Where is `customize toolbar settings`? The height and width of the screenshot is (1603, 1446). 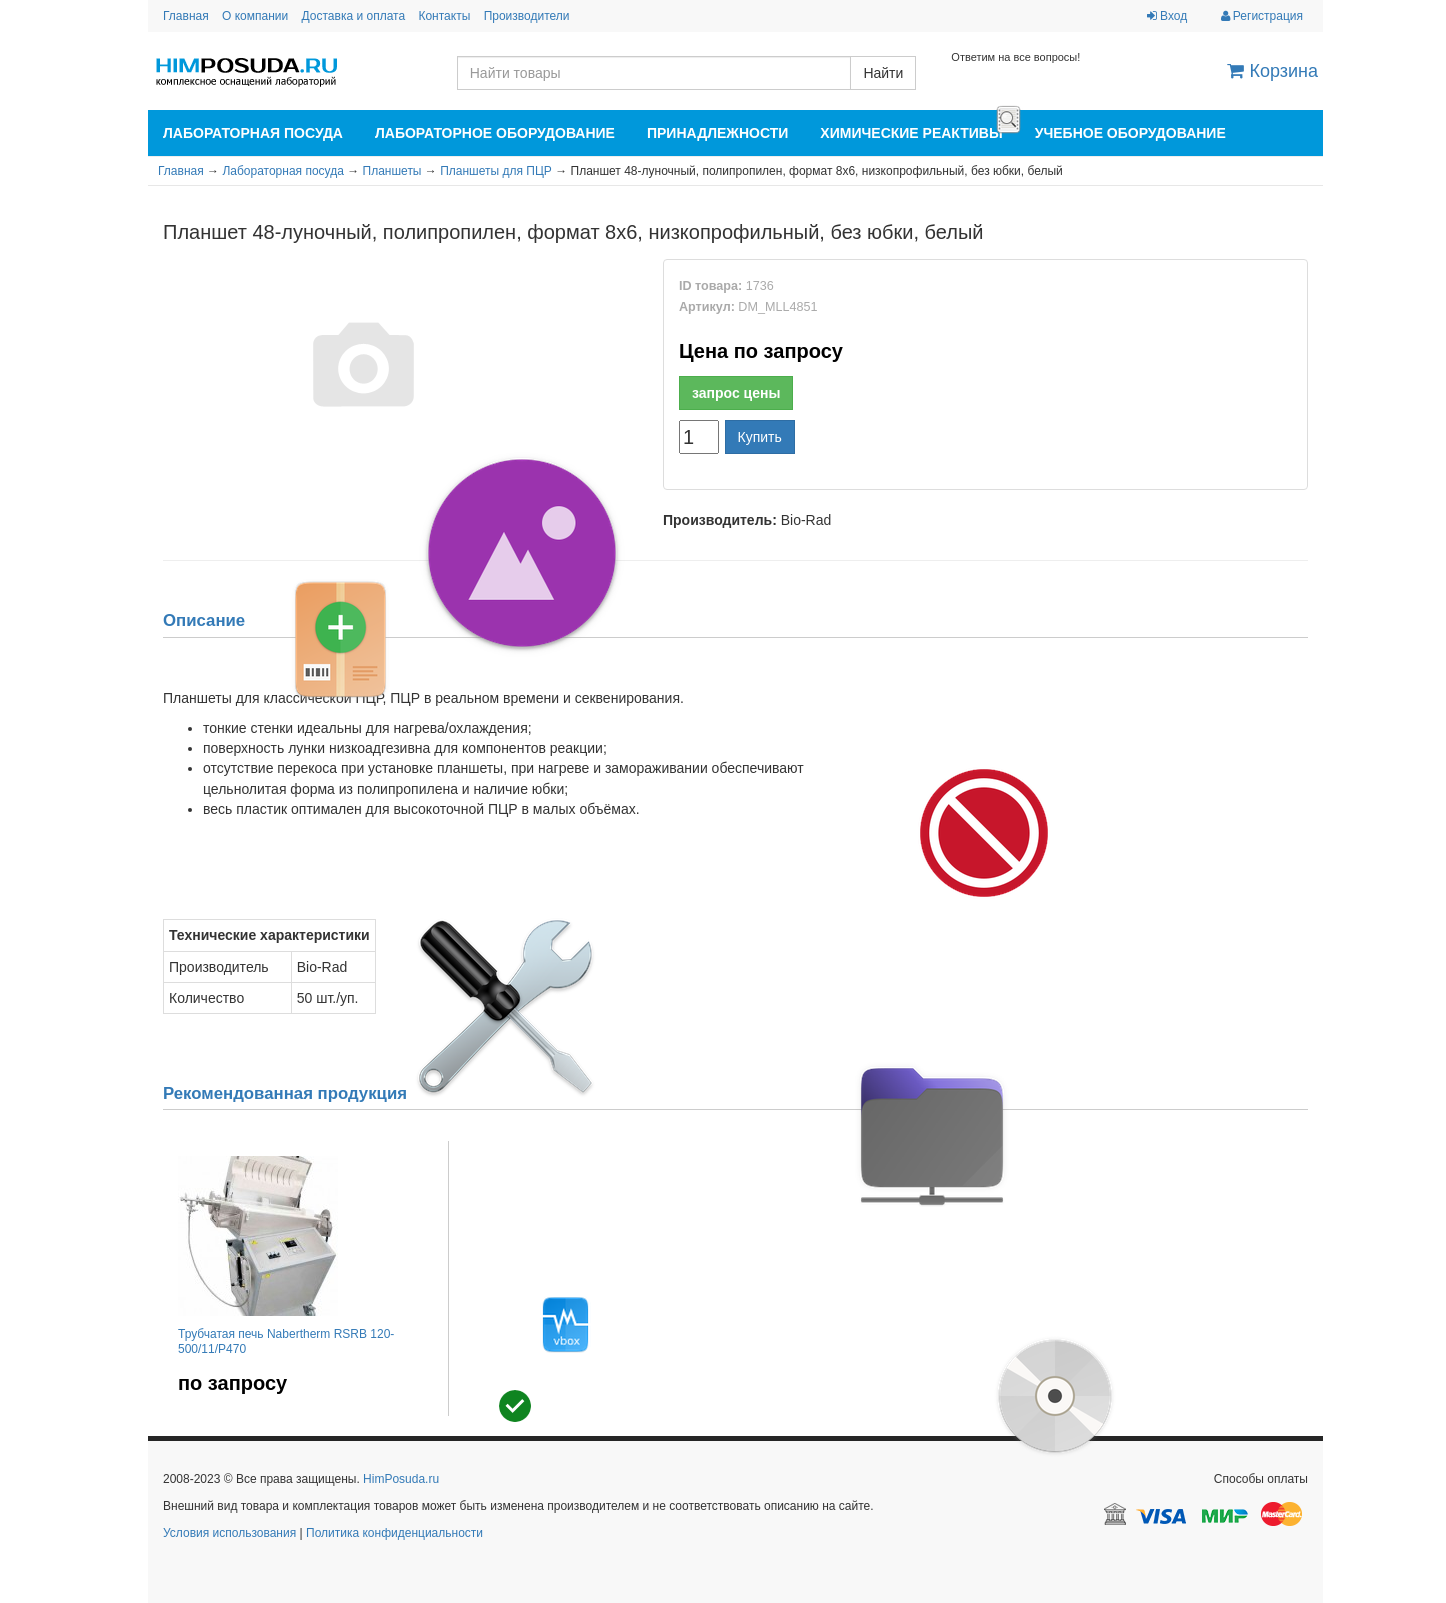
customize toolbar settings is located at coordinates (505, 1008).